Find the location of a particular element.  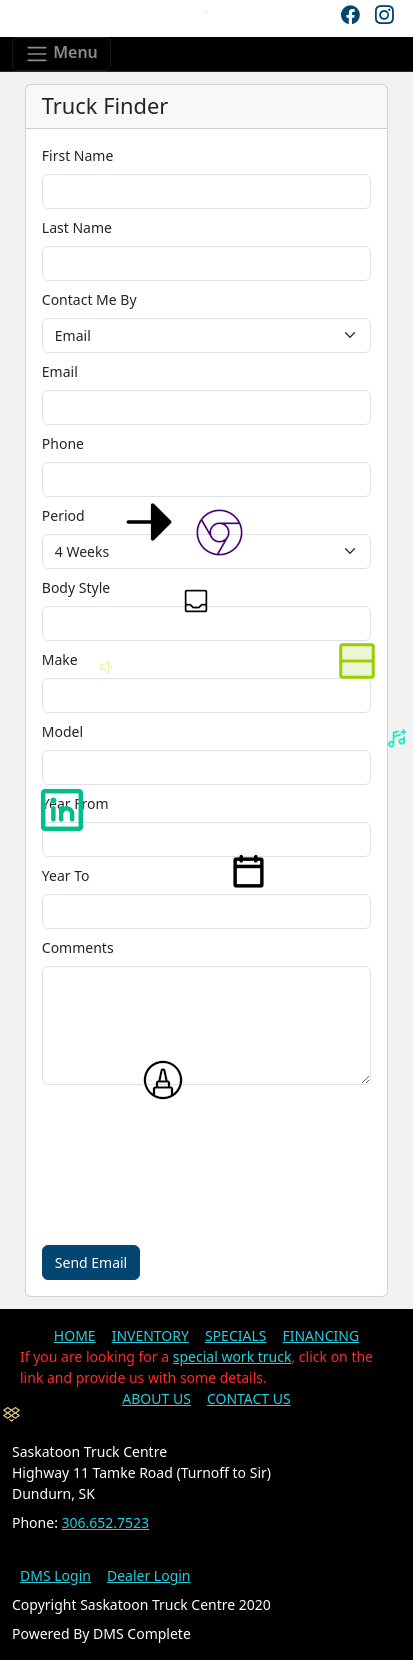

open calendar view is located at coordinates (248, 872).